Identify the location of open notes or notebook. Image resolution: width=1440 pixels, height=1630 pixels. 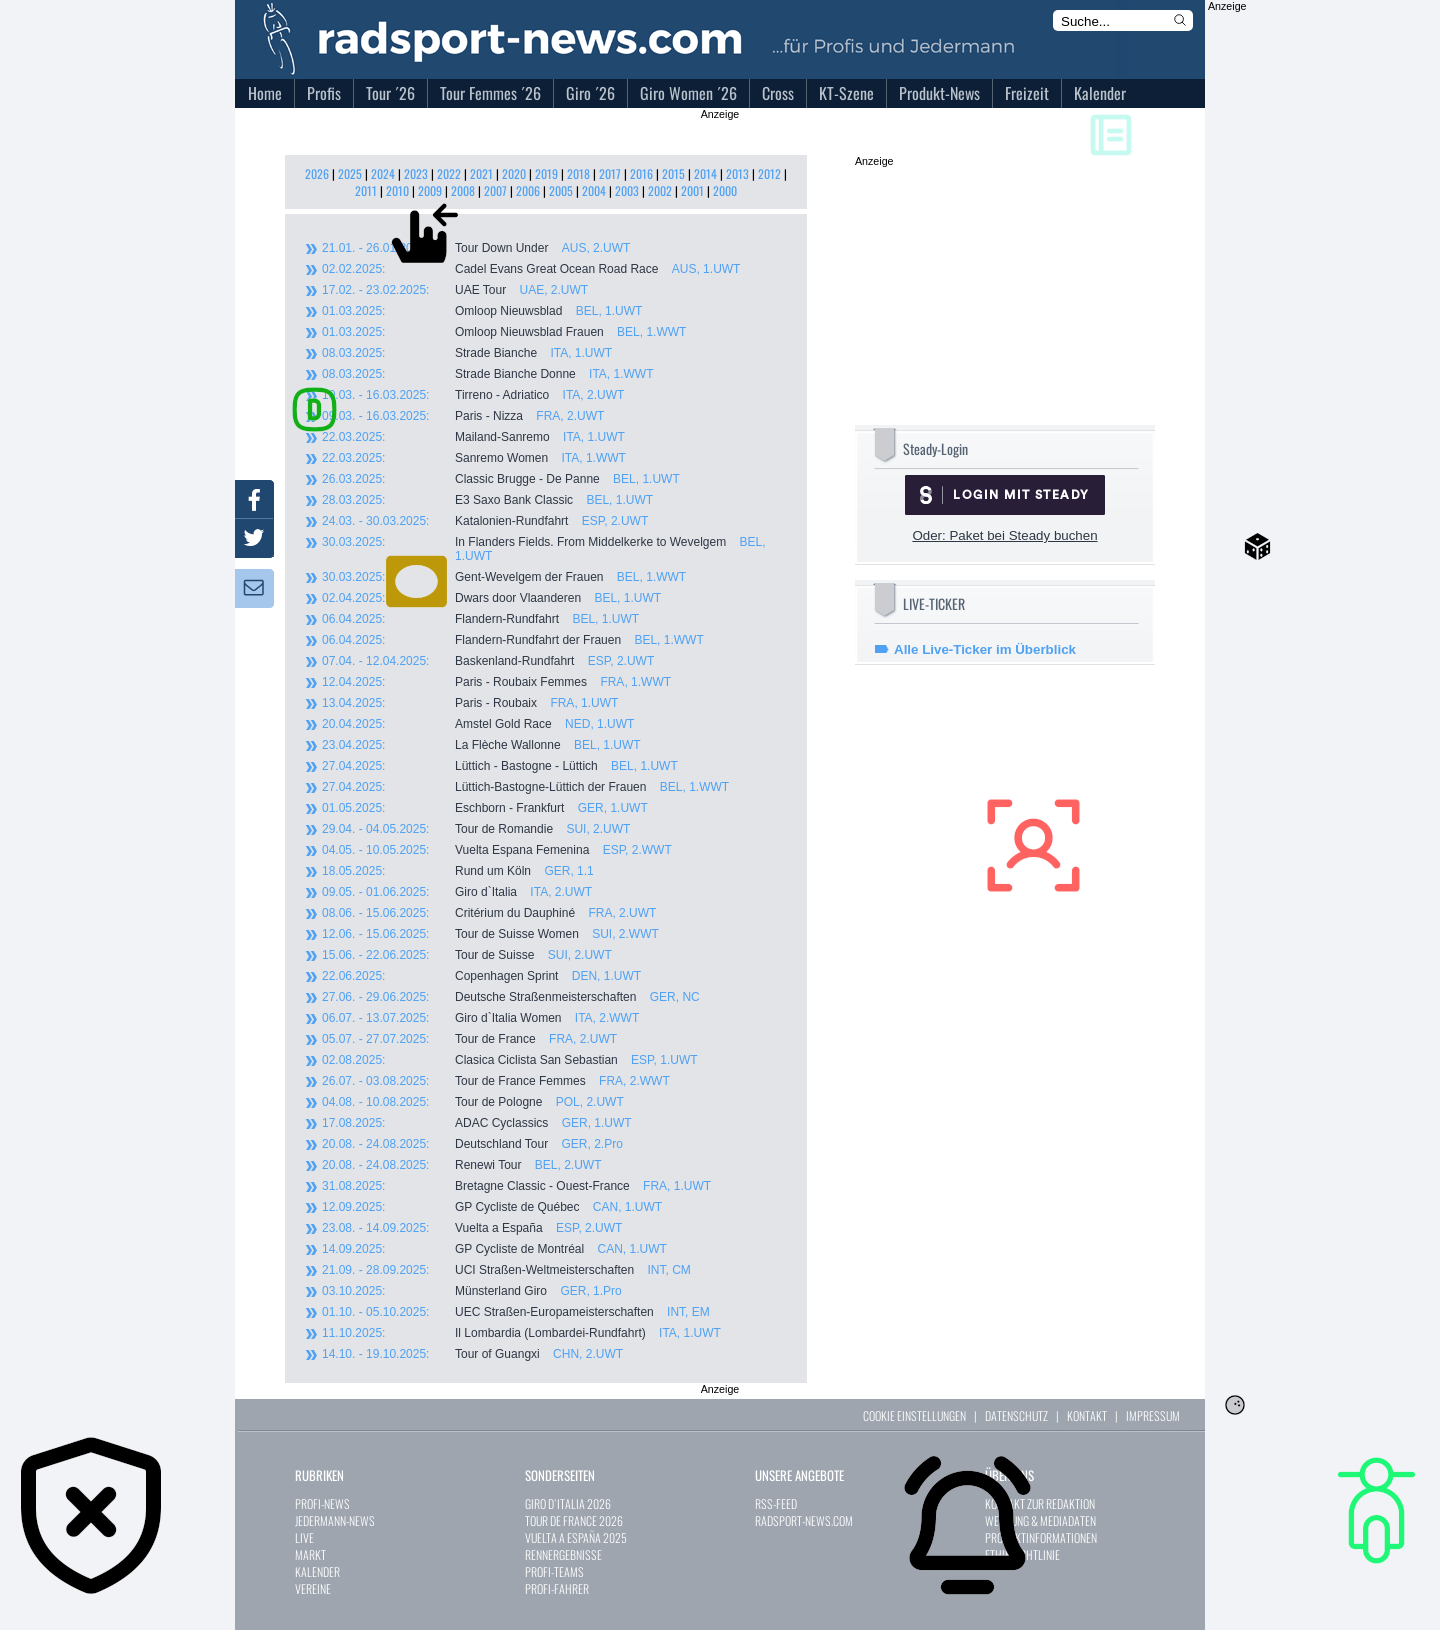
(1111, 135).